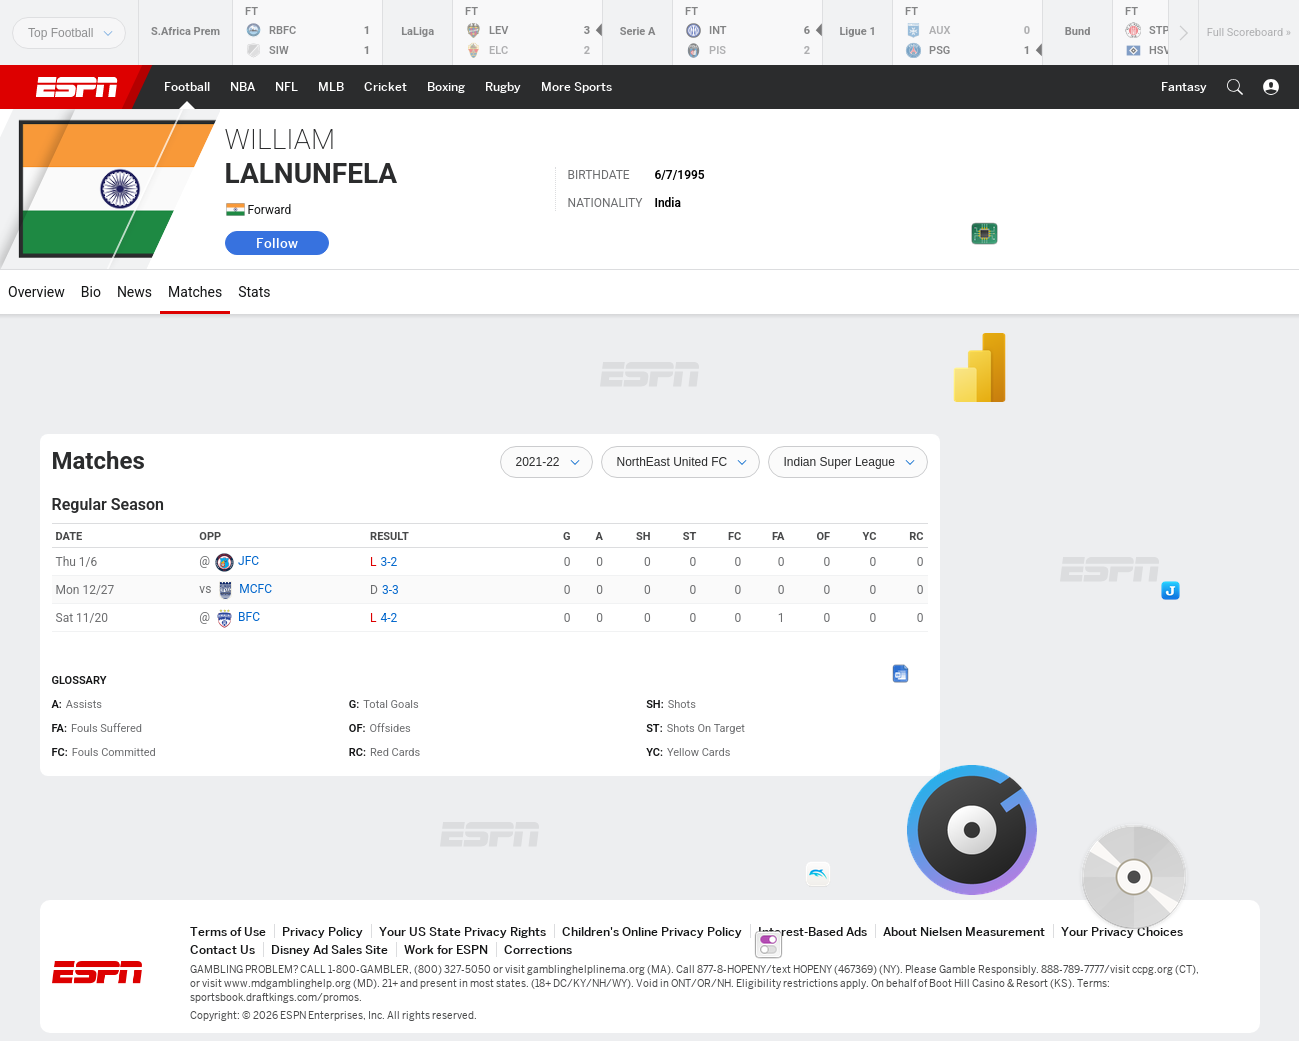  What do you see at coordinates (972, 830) in the screenshot?
I see `open groove music app` at bounding box center [972, 830].